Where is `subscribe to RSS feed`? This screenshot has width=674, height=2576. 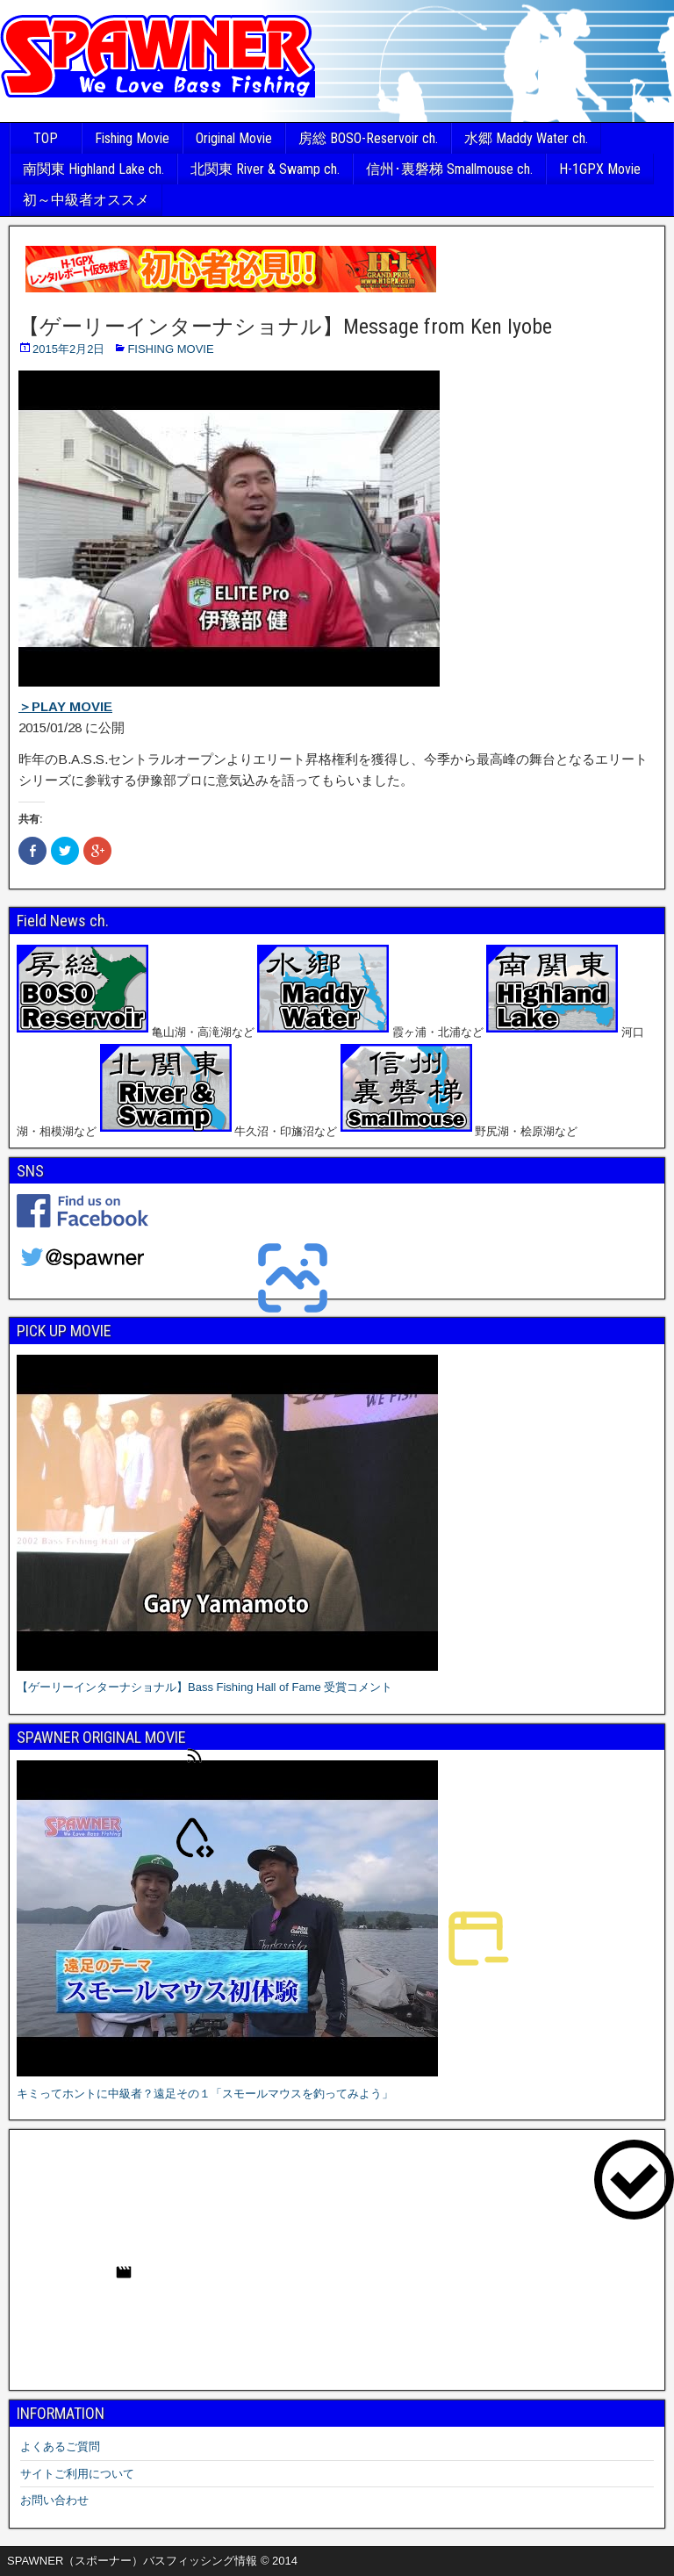
subscribe to RSS feed is located at coordinates (194, 1755).